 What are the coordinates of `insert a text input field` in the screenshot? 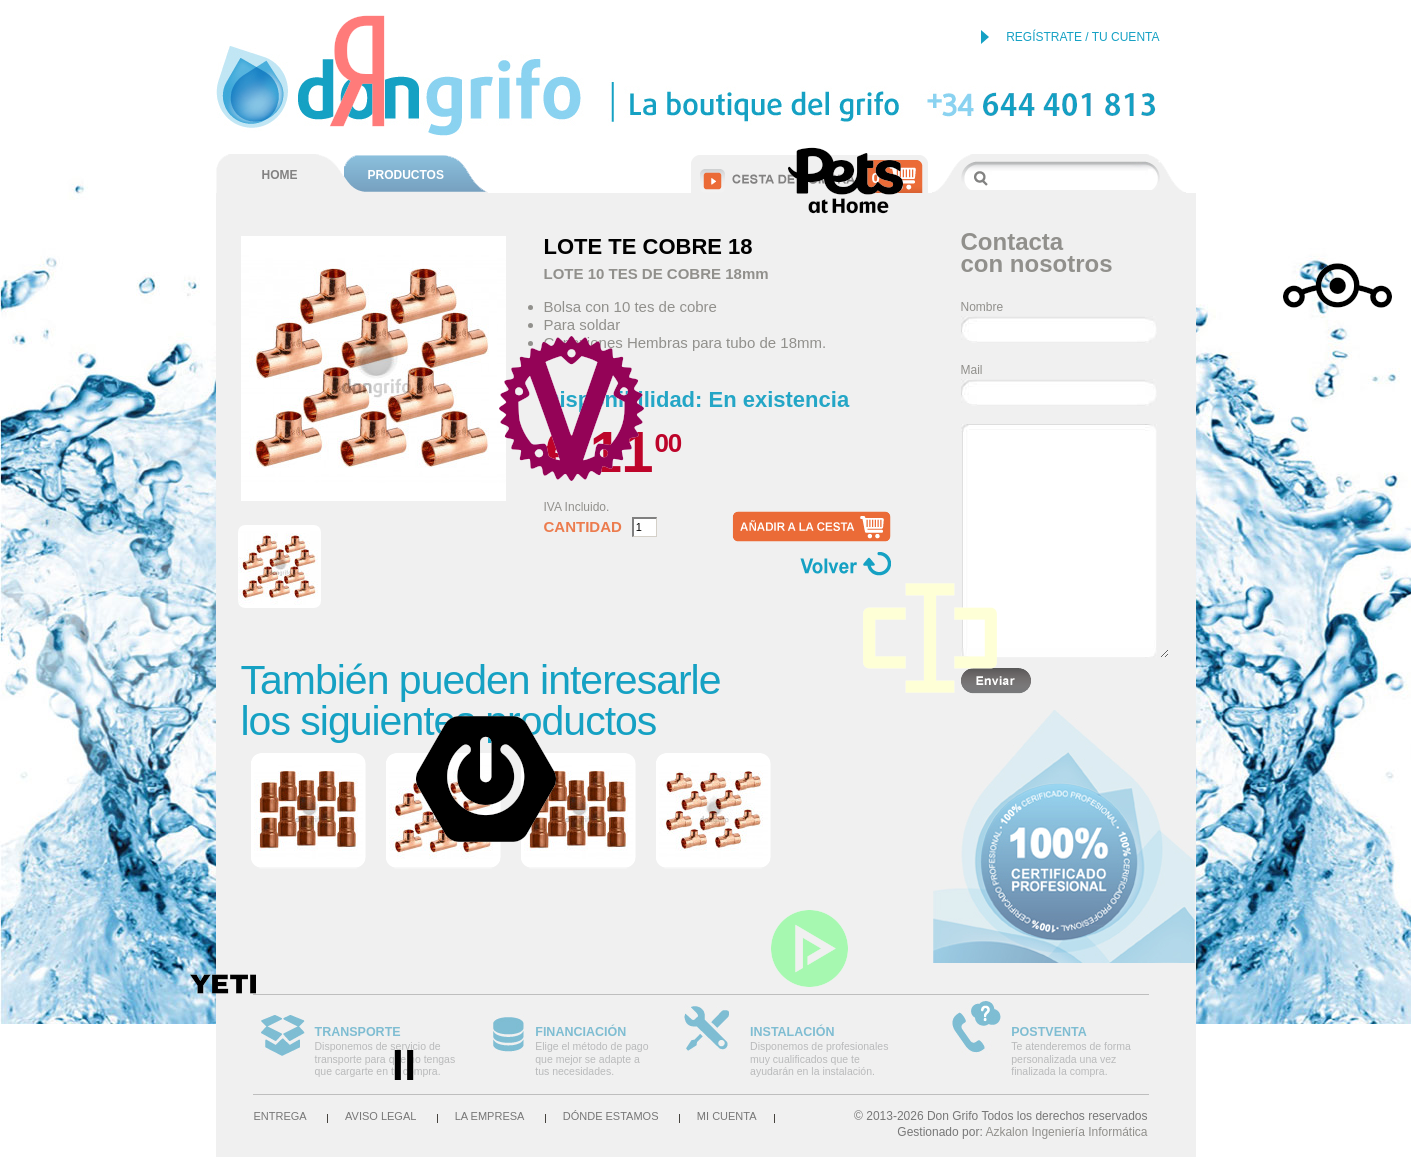 It's located at (930, 638).